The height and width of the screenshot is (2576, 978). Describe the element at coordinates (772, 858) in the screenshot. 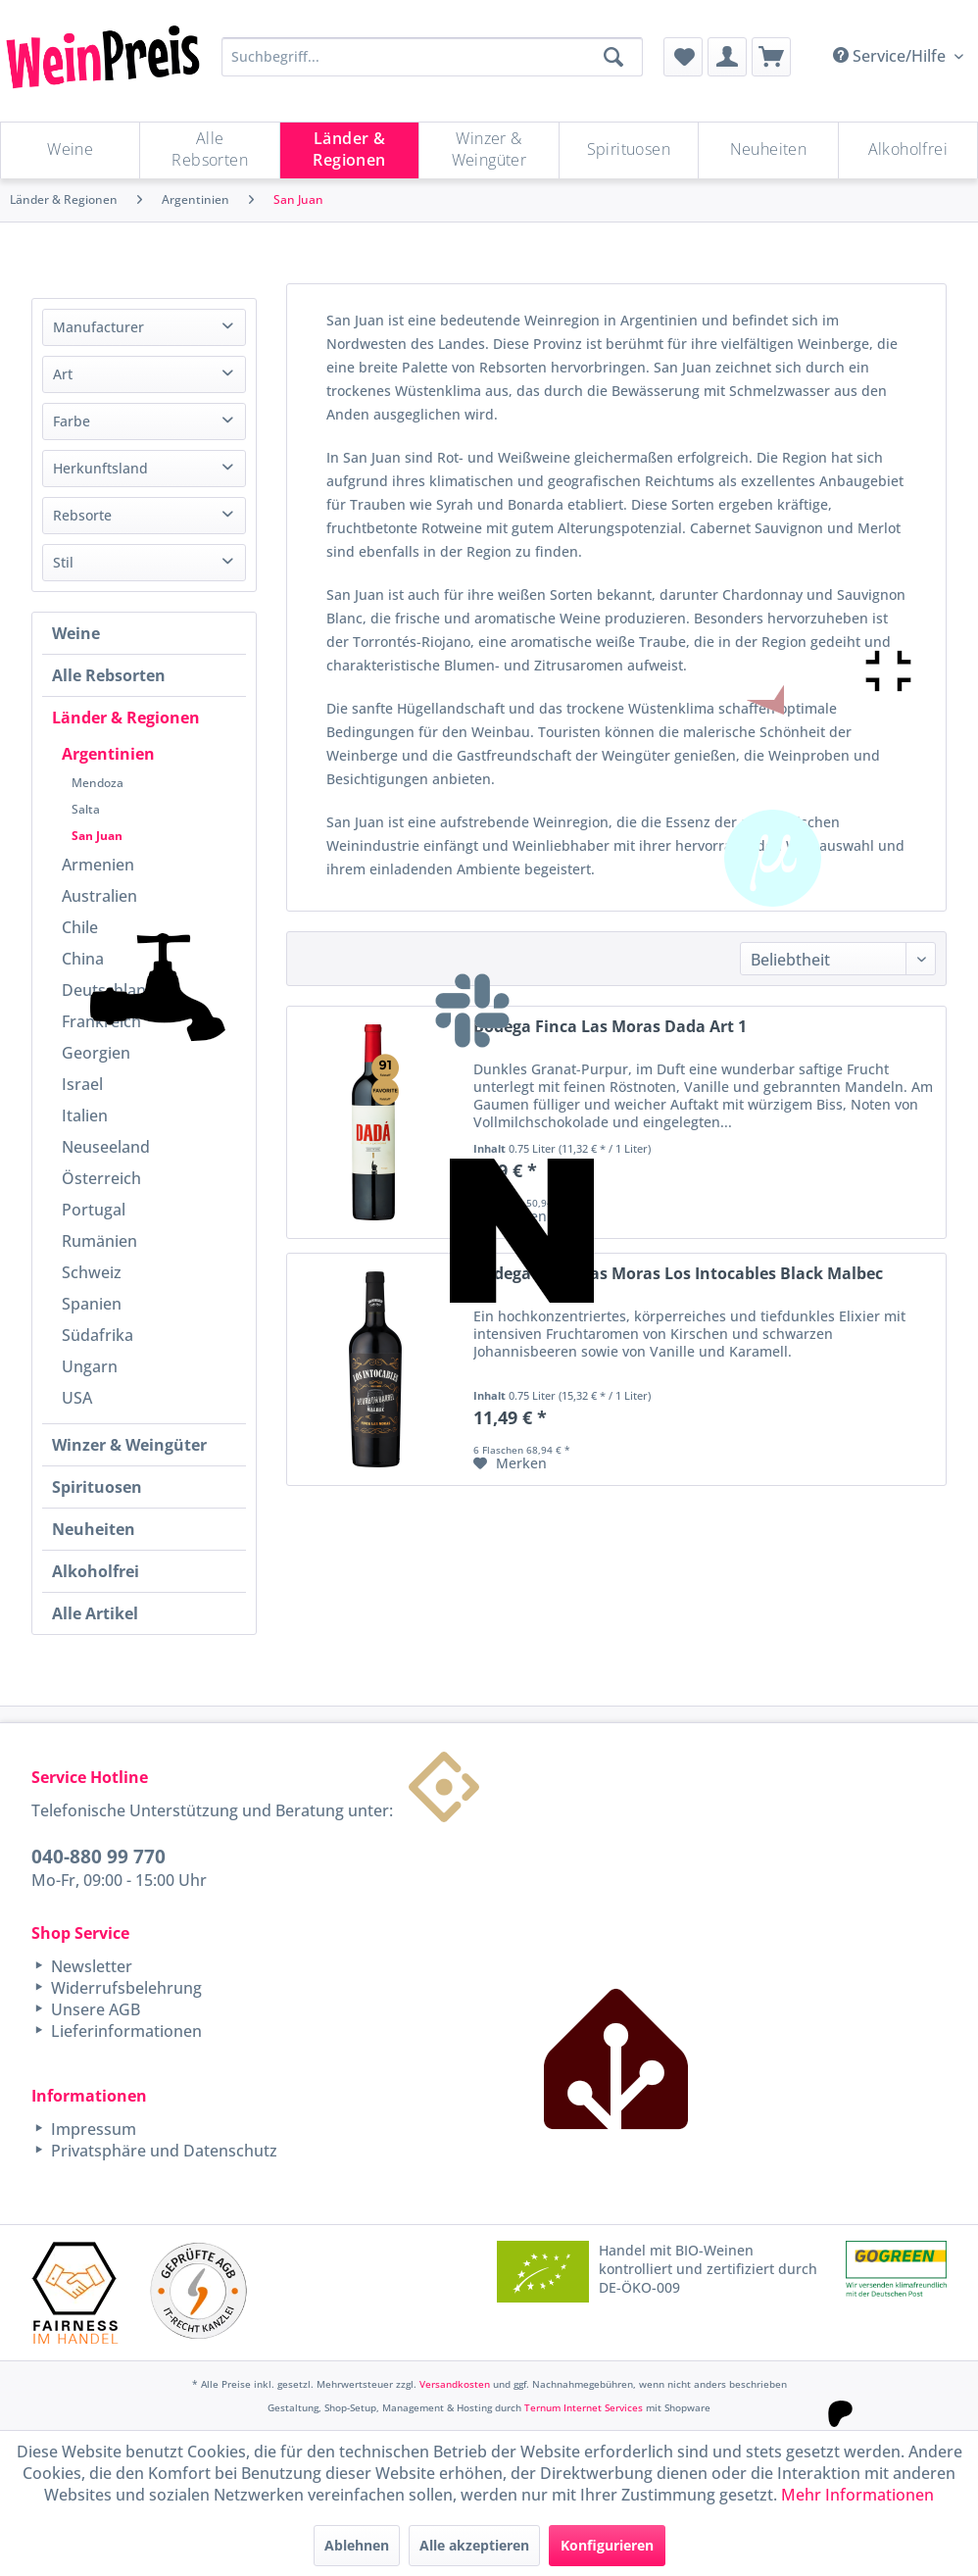

I see `open microeditor application` at that location.